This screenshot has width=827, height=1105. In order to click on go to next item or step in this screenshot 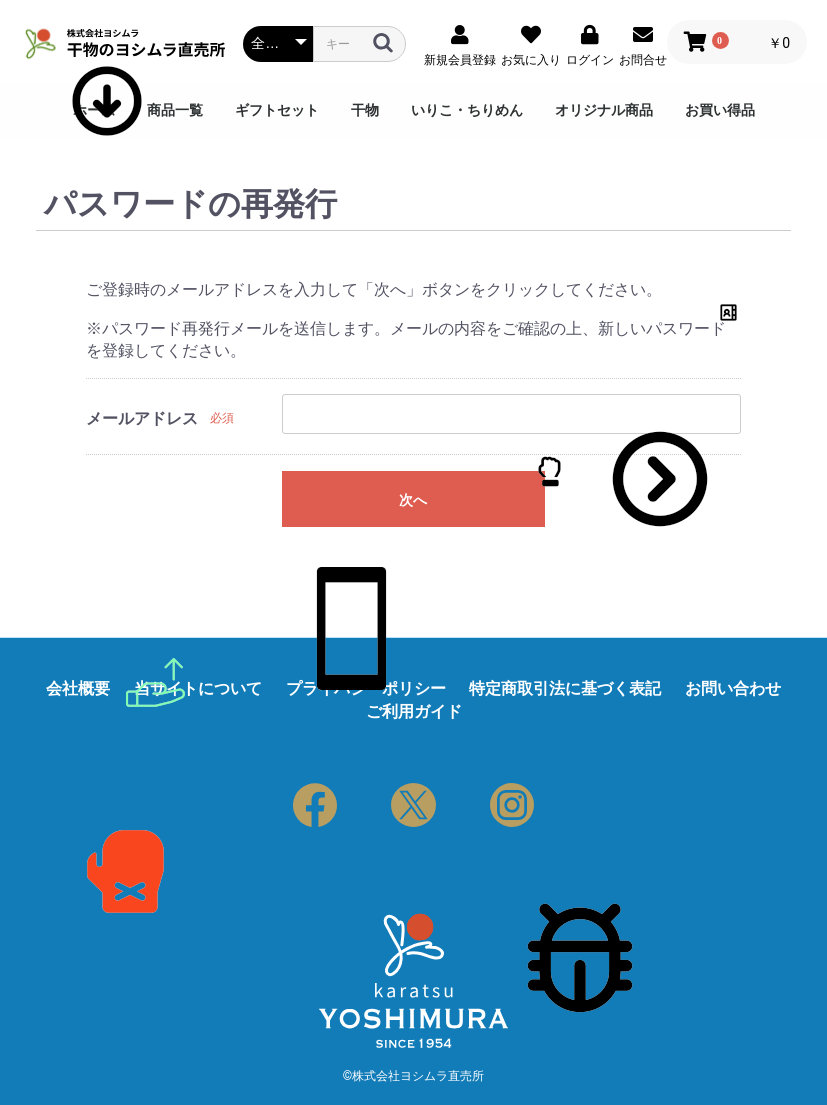, I will do `click(660, 479)`.